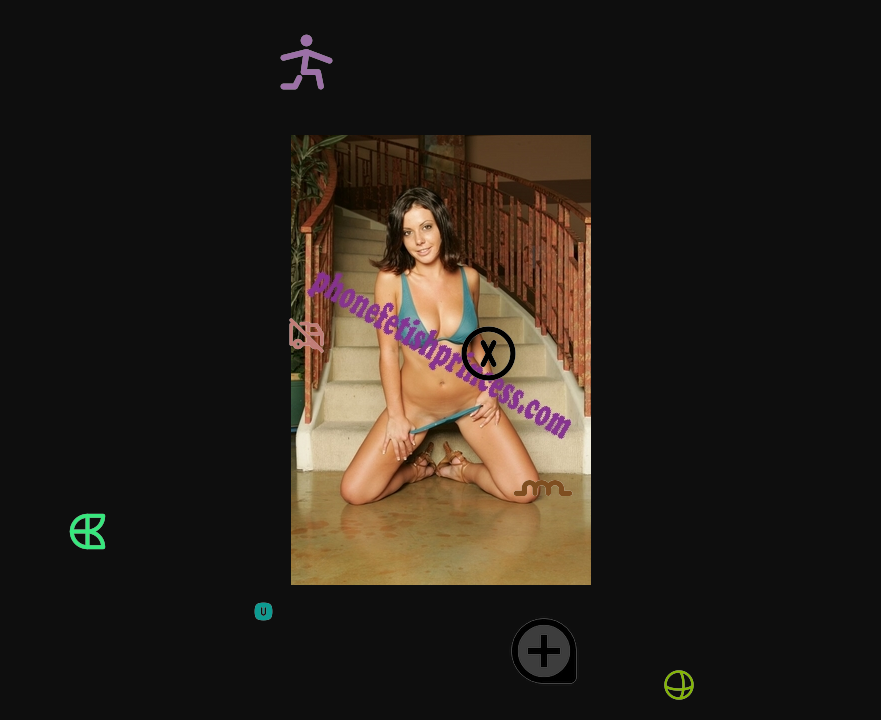 Image resolution: width=881 pixels, height=720 pixels. What do you see at coordinates (679, 685) in the screenshot?
I see `access global or worldwide settings` at bounding box center [679, 685].